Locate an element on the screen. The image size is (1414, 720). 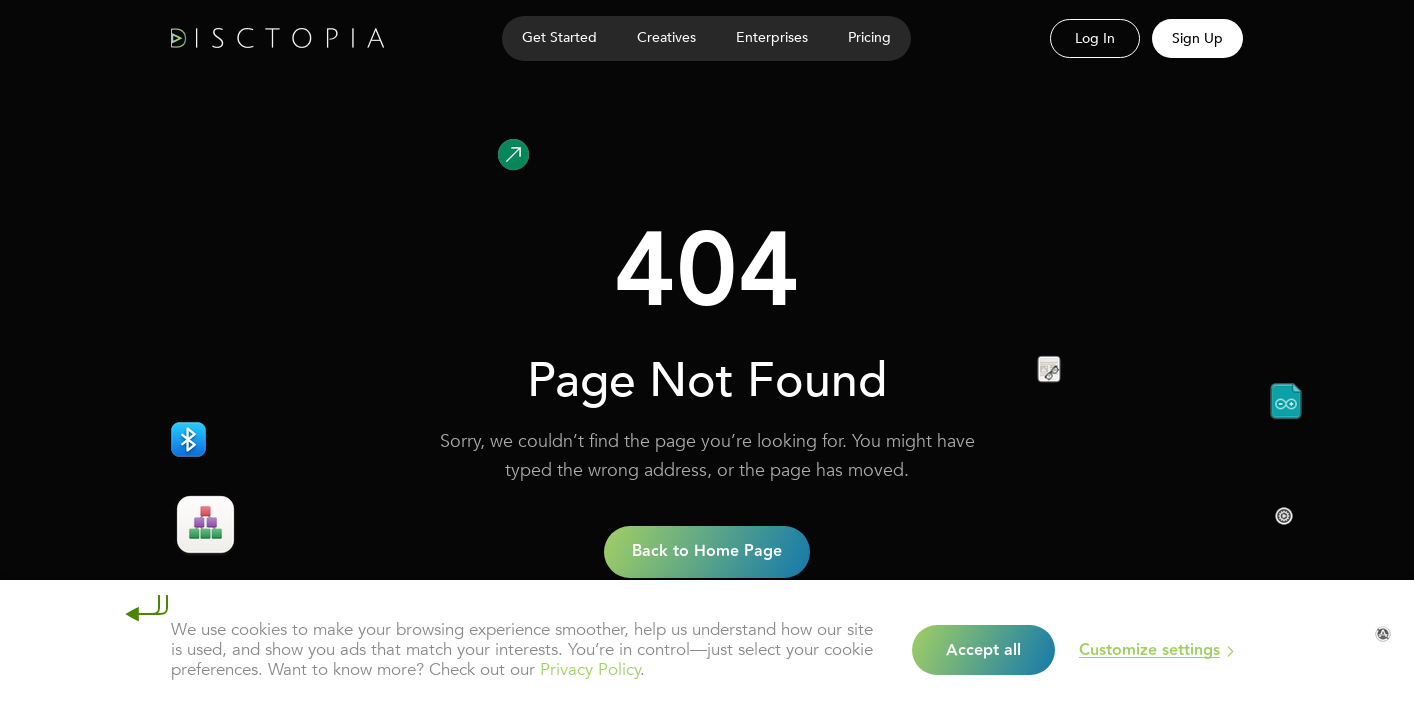
open the documents app is located at coordinates (1049, 369).